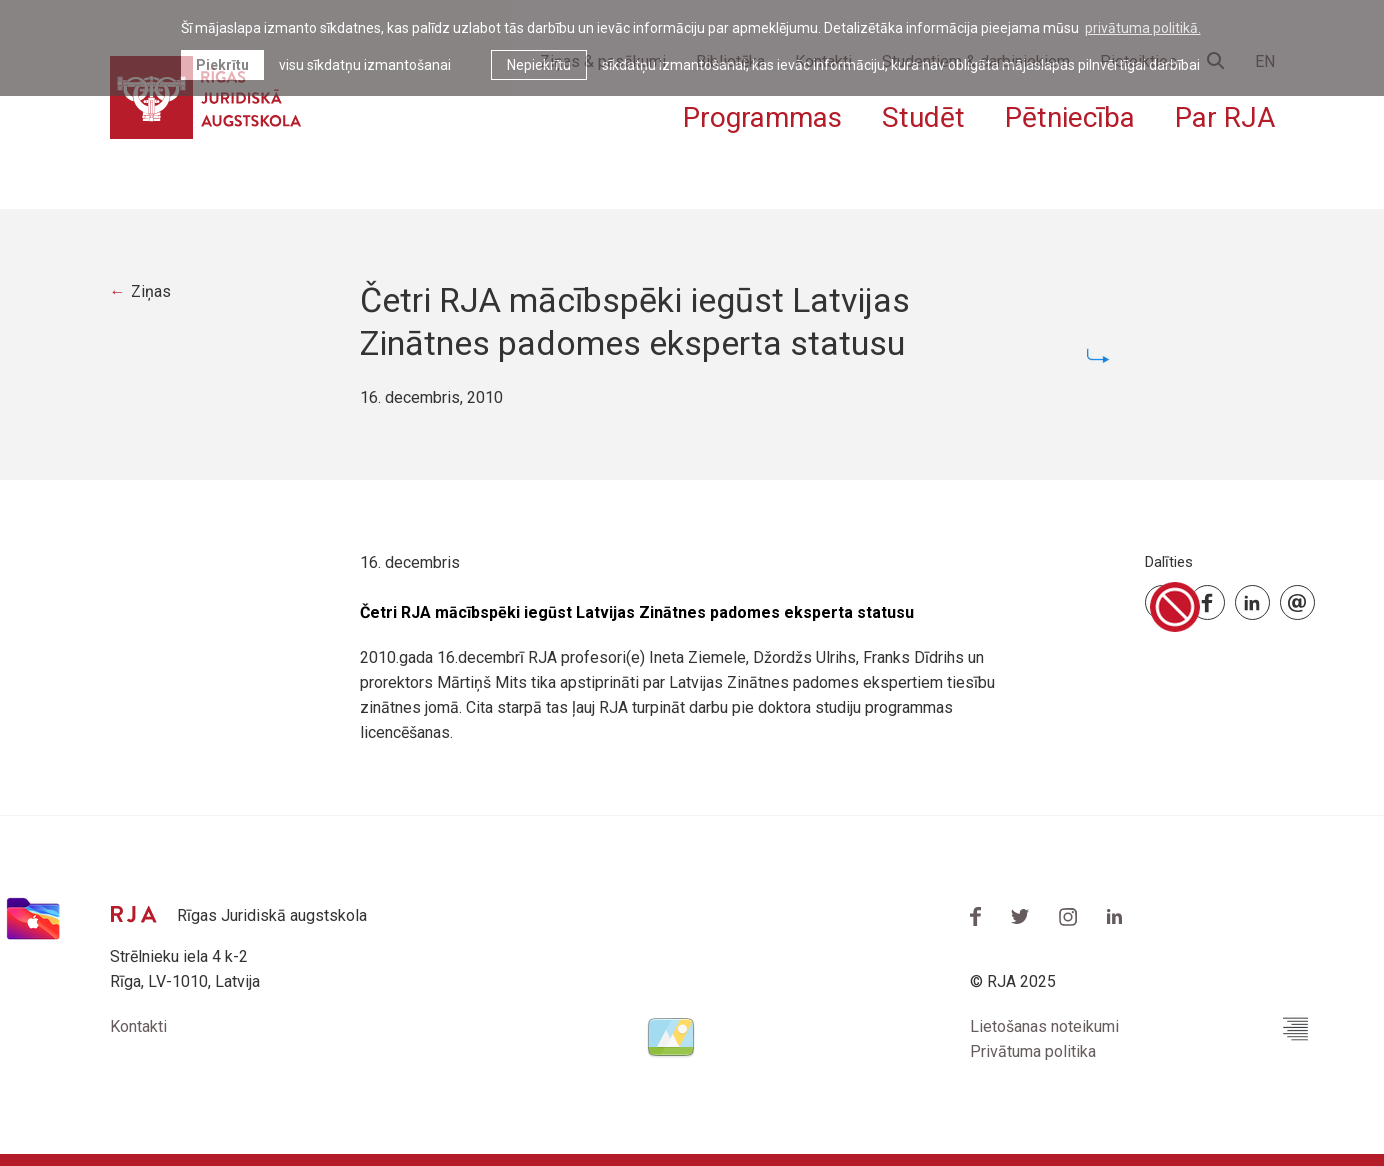  Describe the element at coordinates (1295, 1029) in the screenshot. I see `align text to the right margin` at that location.